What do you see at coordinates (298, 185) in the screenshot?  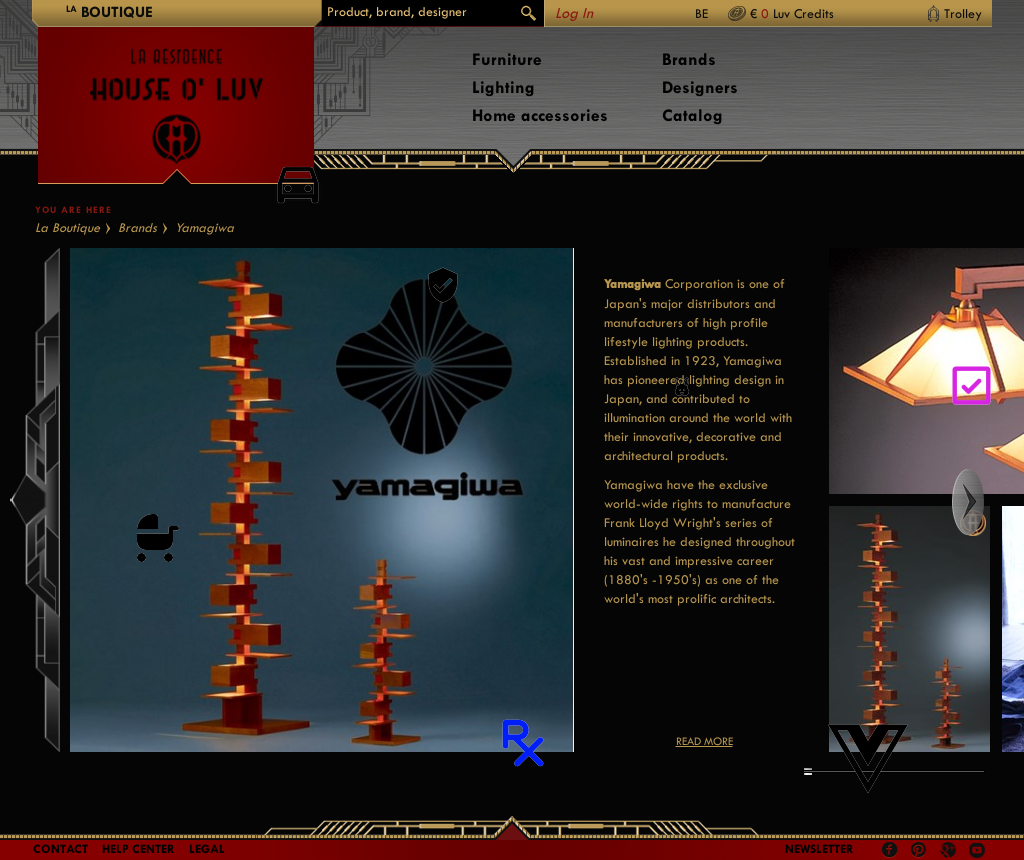 I see `indicates it's time to leave for your destination` at bounding box center [298, 185].